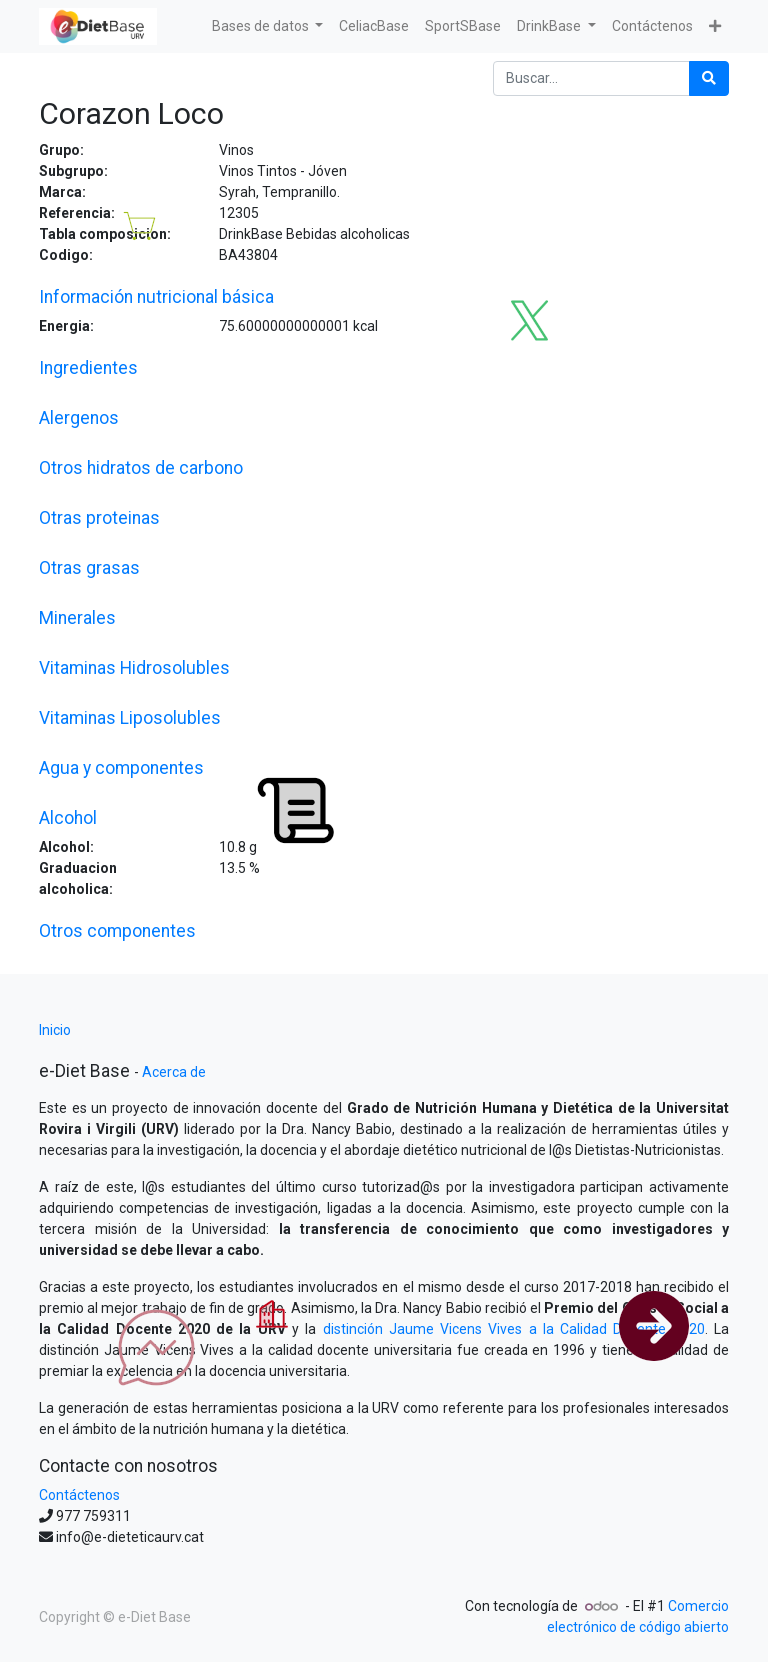 Image resolution: width=768 pixels, height=1662 pixels. What do you see at coordinates (654, 1326) in the screenshot?
I see `proceed to the next step` at bounding box center [654, 1326].